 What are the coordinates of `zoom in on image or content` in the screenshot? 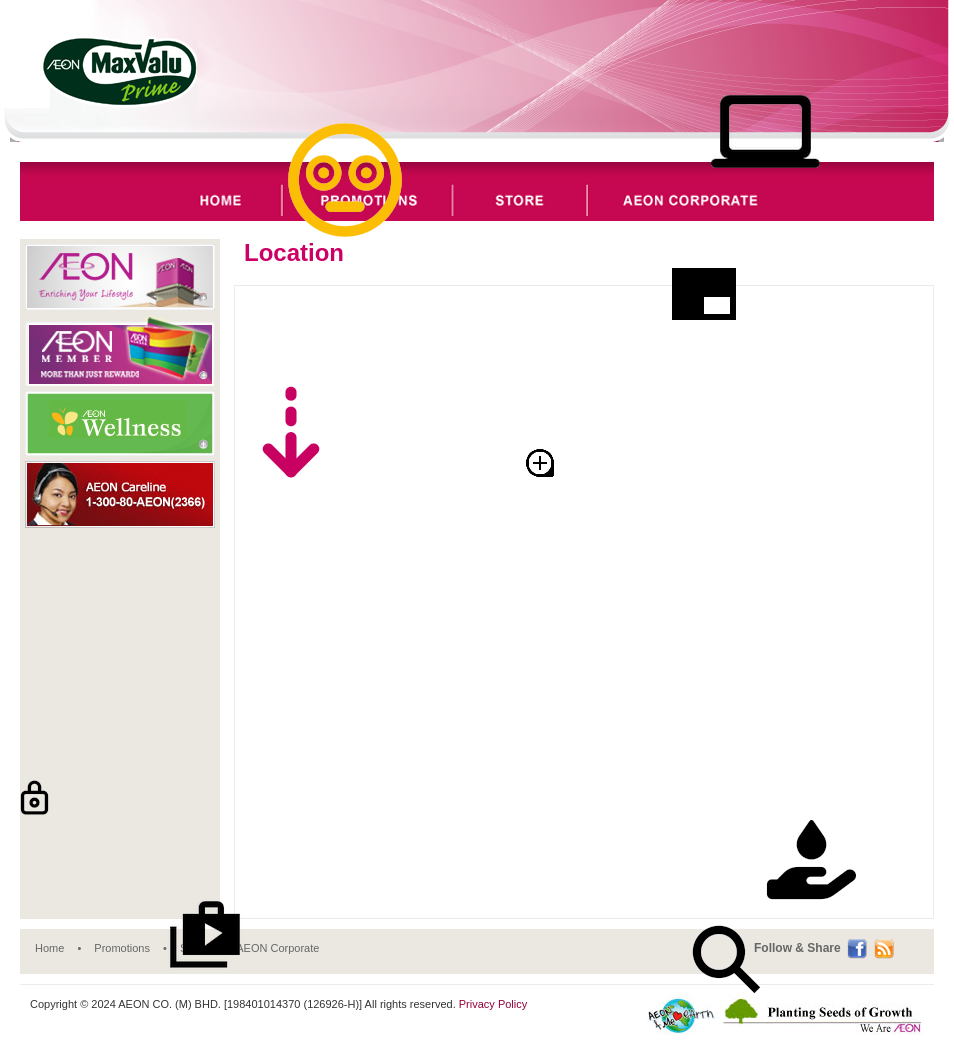 It's located at (540, 463).